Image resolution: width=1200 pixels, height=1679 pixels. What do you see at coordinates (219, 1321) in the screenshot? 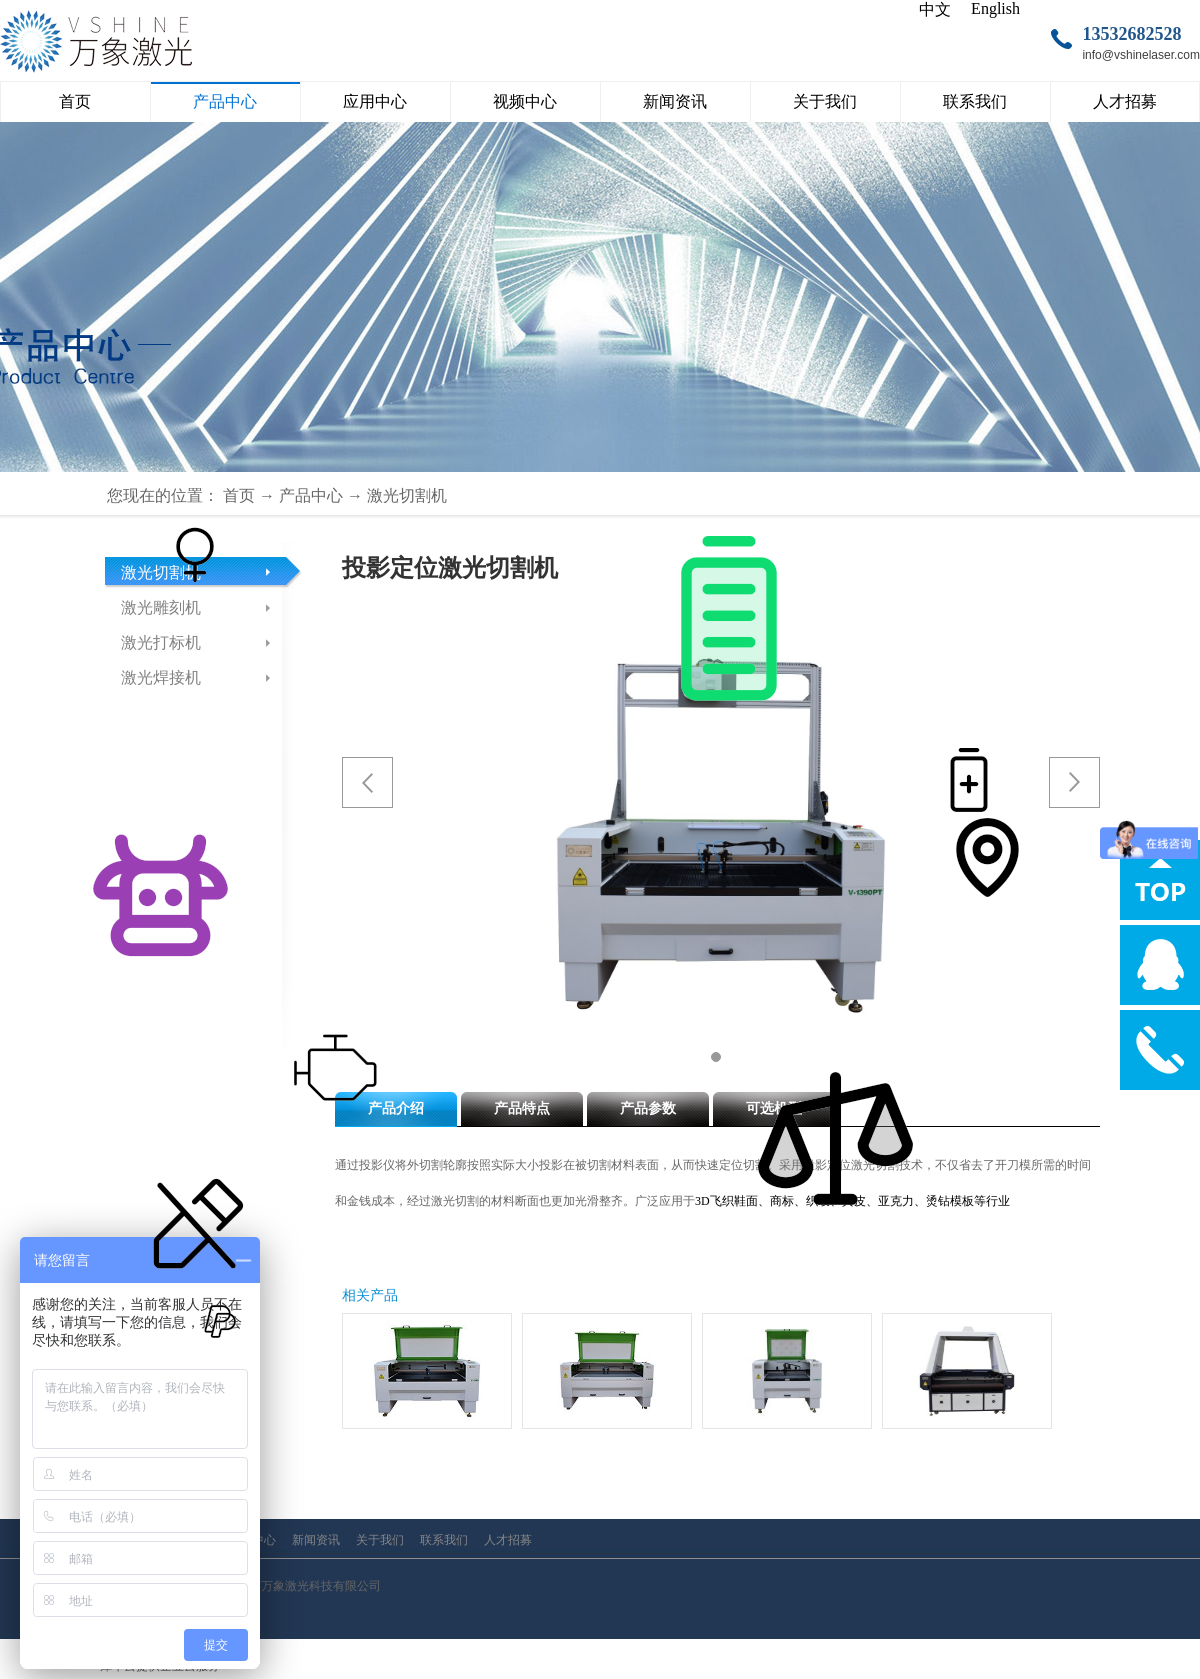
I see `pay with paypal` at bounding box center [219, 1321].